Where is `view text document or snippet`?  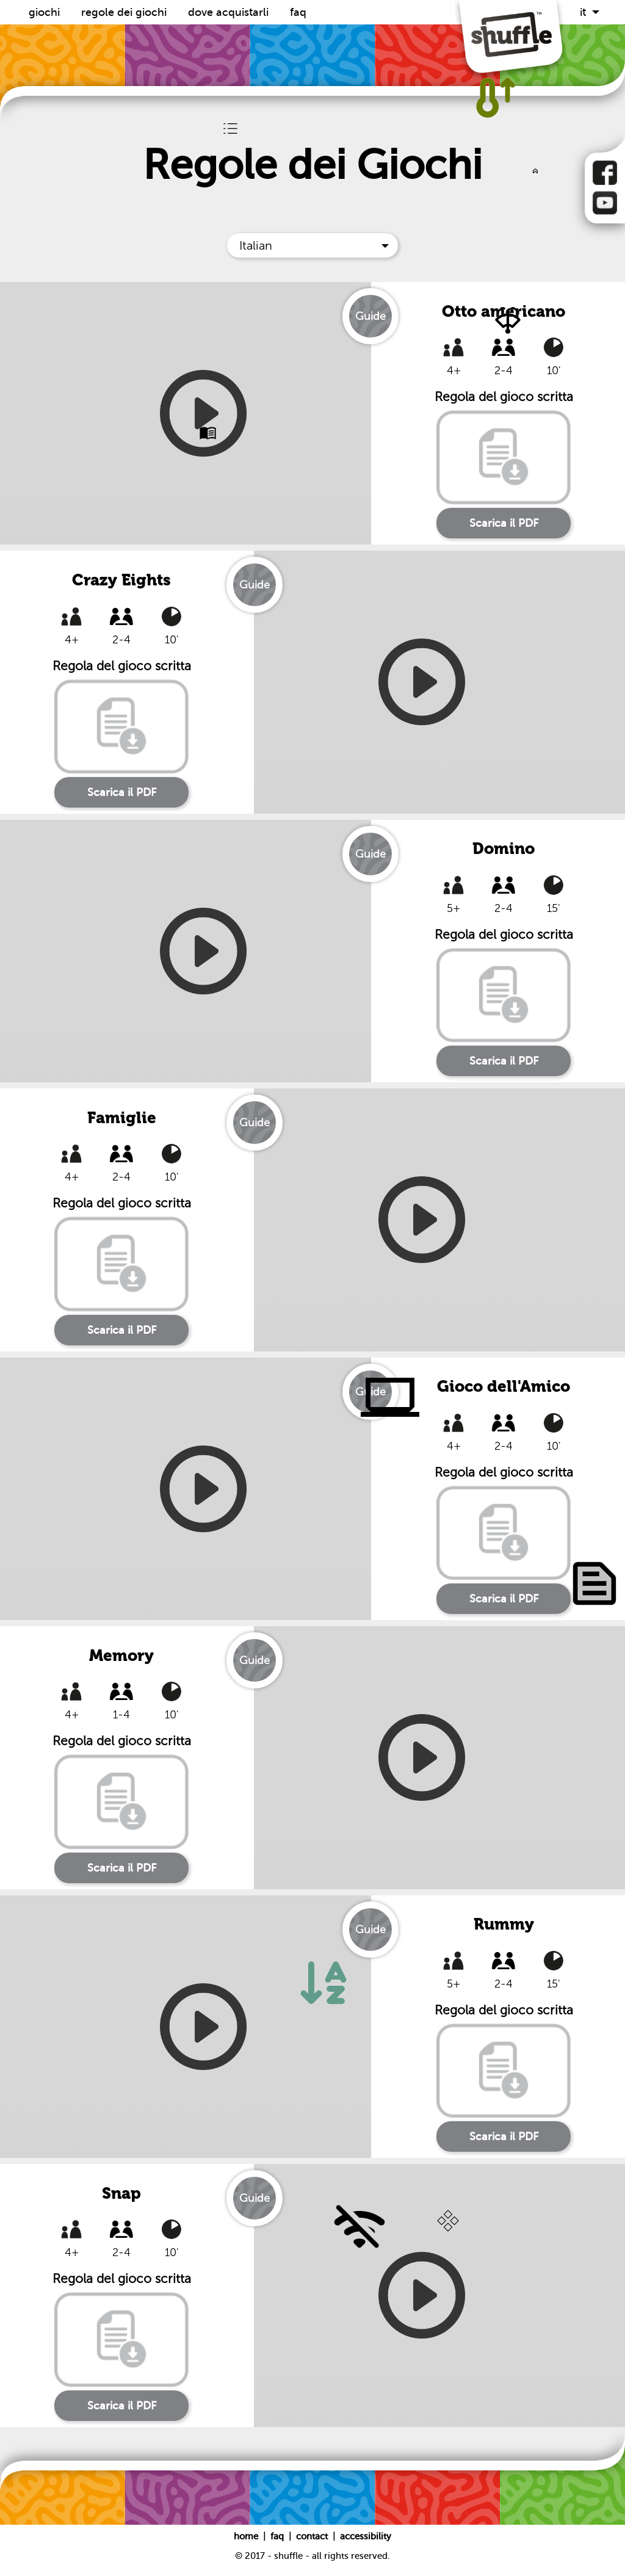
view text document or snippet is located at coordinates (594, 1583).